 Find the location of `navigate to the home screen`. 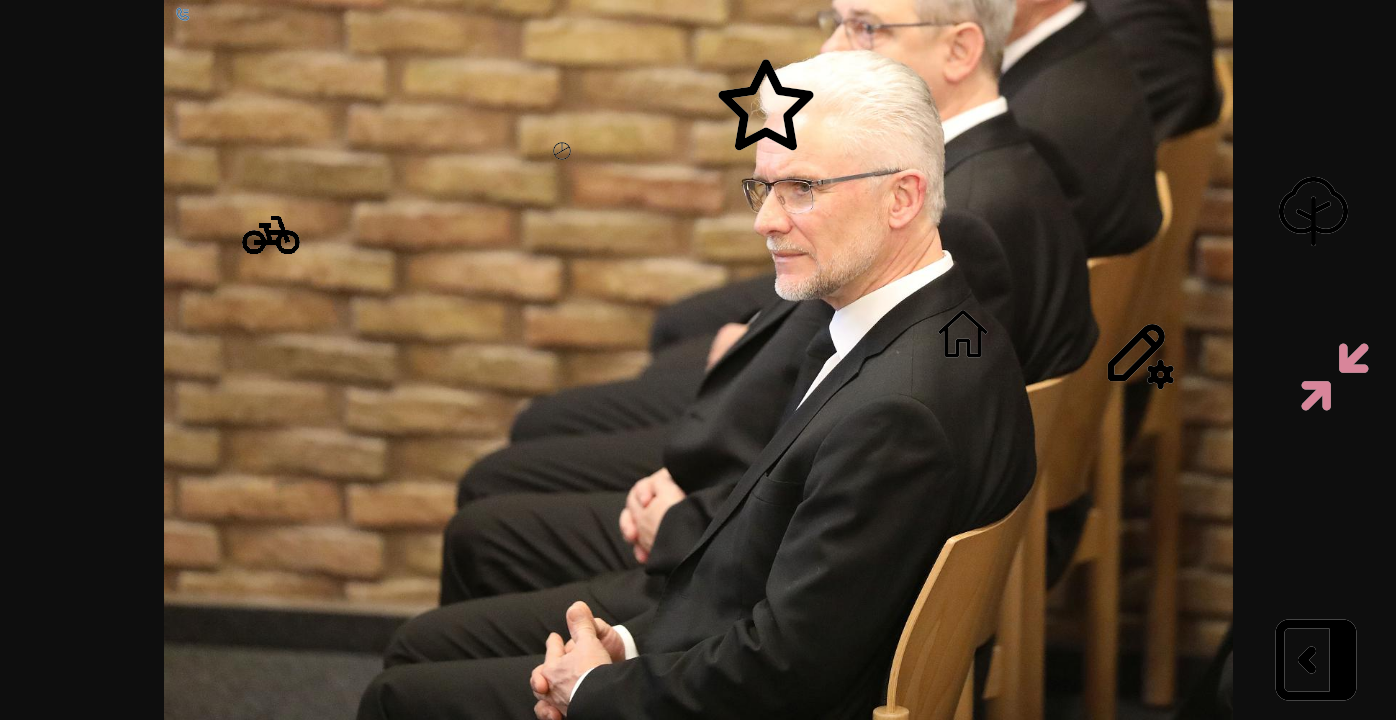

navigate to the home screen is located at coordinates (963, 335).